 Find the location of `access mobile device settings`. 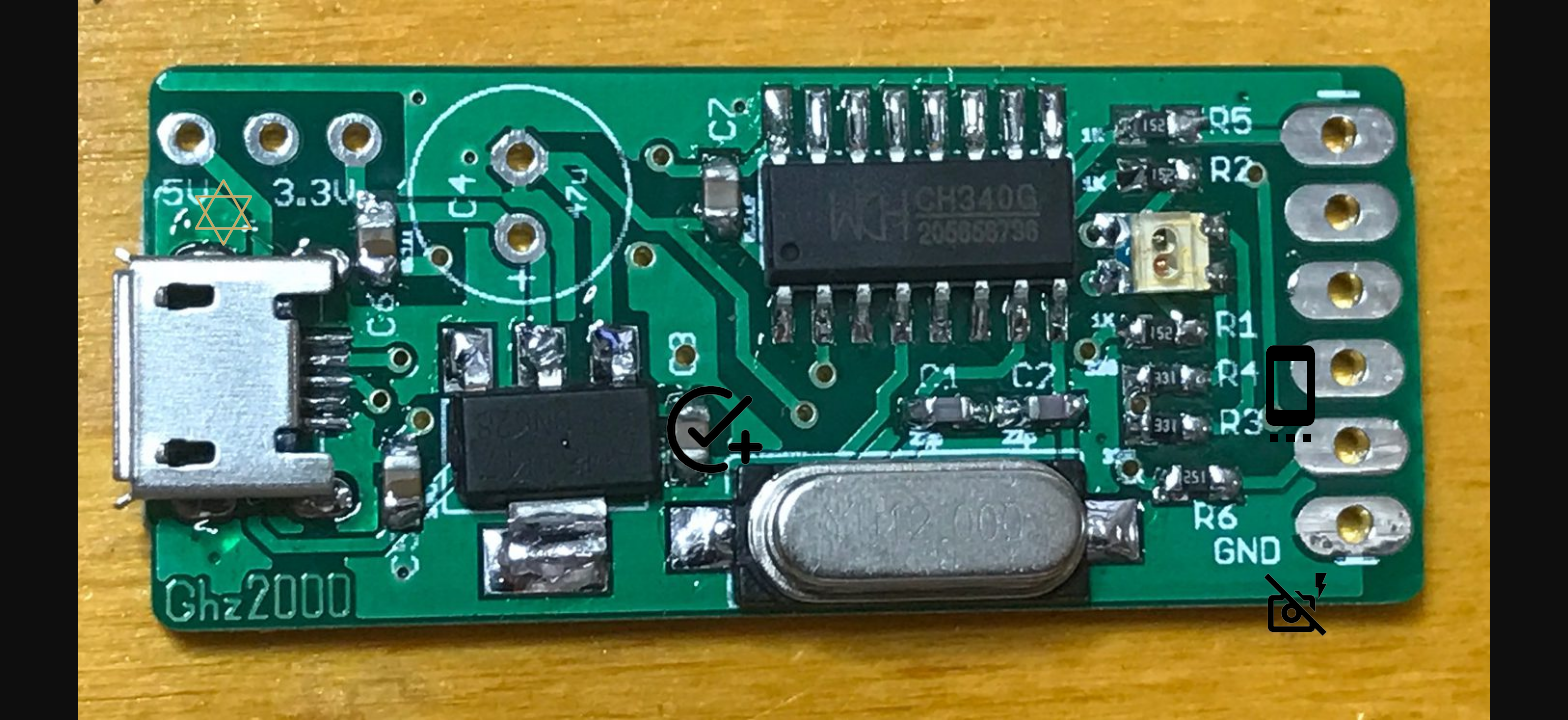

access mobile device settings is located at coordinates (1290, 393).